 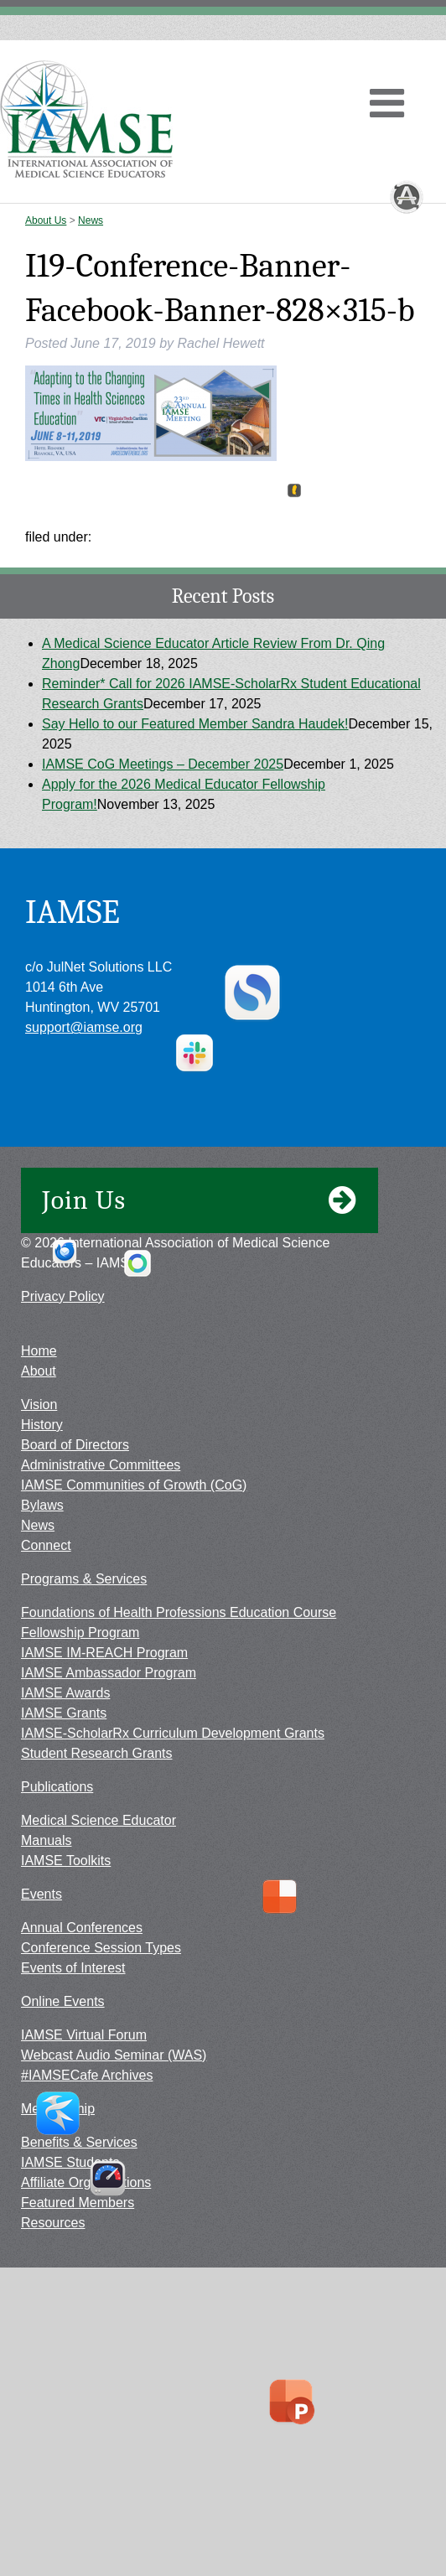 I want to click on open synergy app for keyboard and mouse sharing, so click(x=137, y=1263).